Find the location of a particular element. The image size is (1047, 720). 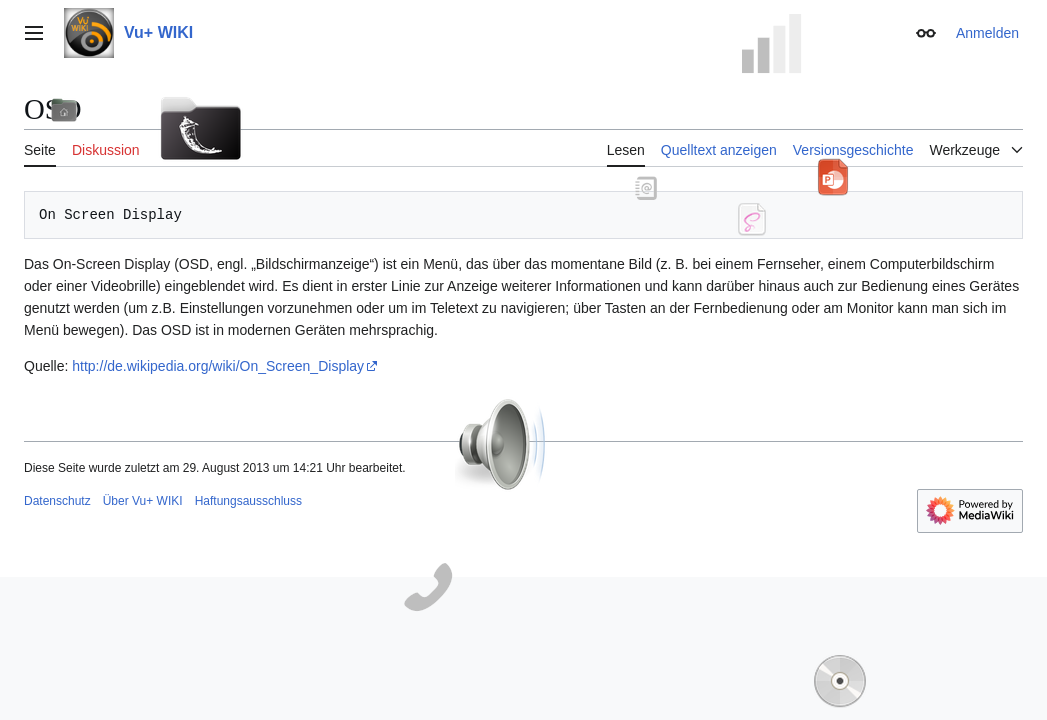

open folder containing lab or experiment files is located at coordinates (200, 130).